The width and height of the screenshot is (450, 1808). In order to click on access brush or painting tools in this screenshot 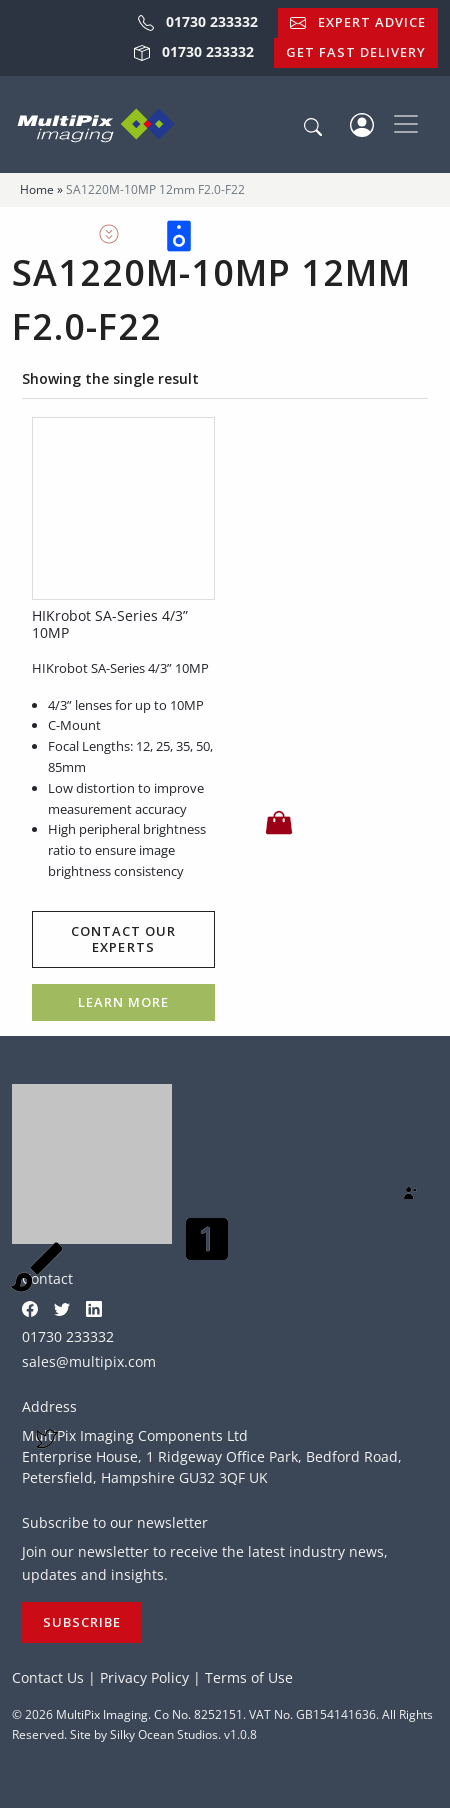, I will do `click(38, 1267)`.